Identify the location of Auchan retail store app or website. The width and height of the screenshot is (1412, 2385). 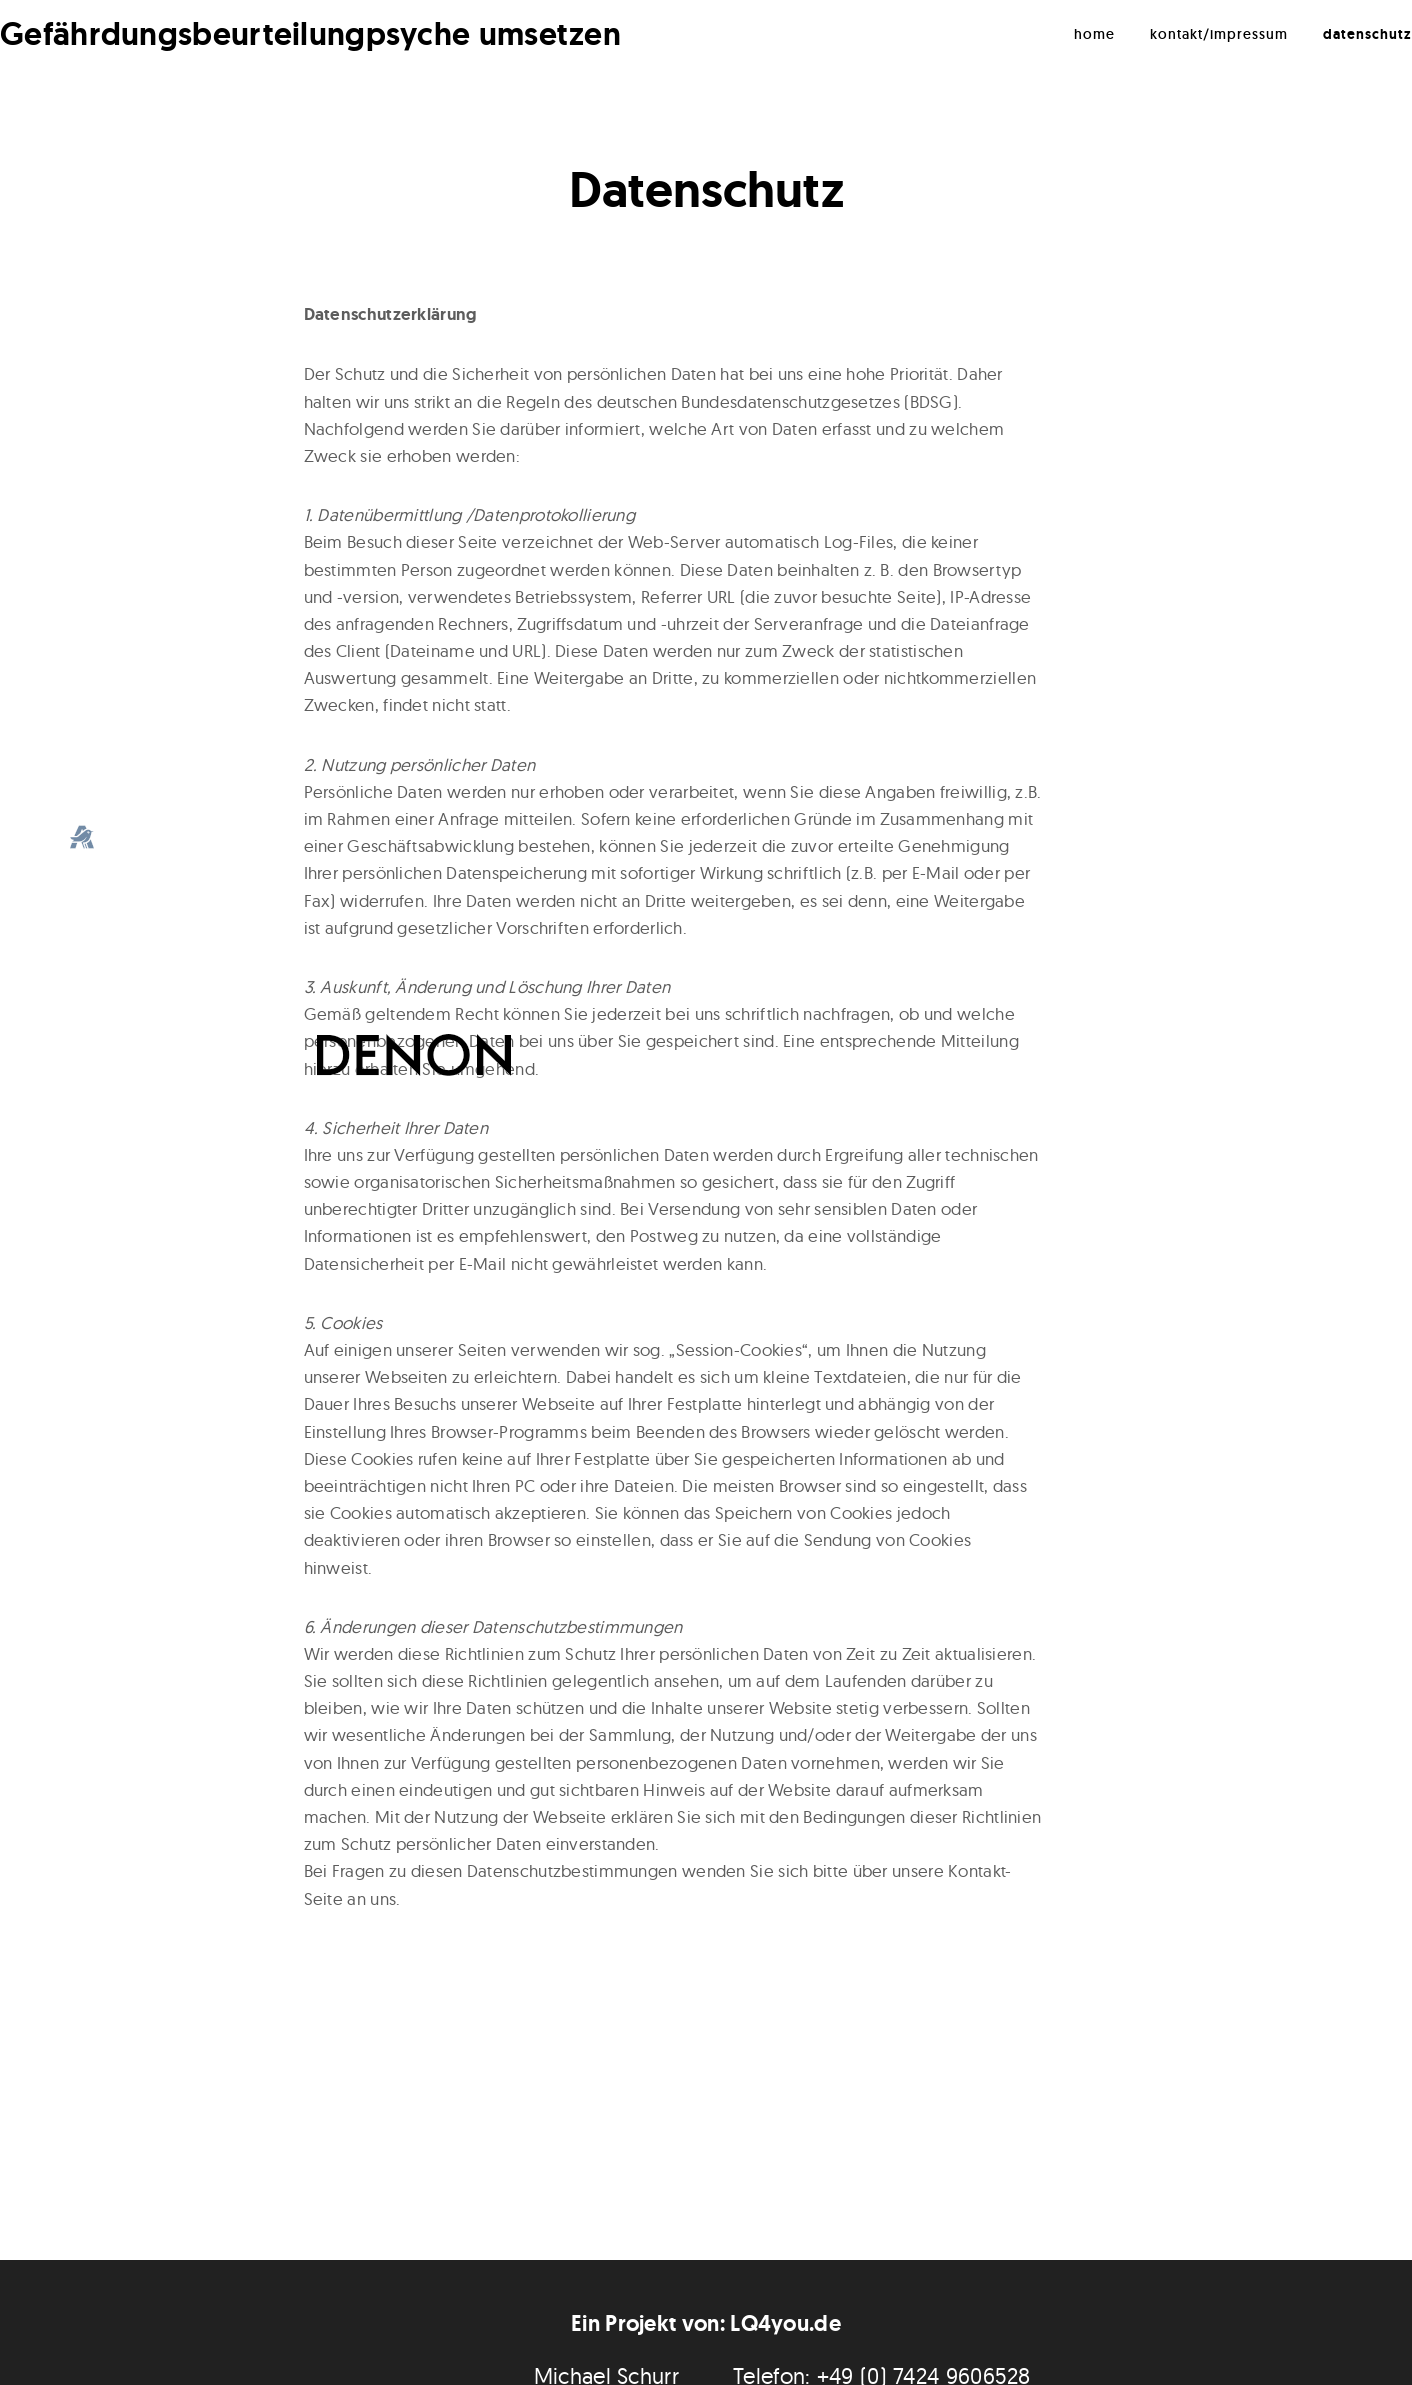
(82, 837).